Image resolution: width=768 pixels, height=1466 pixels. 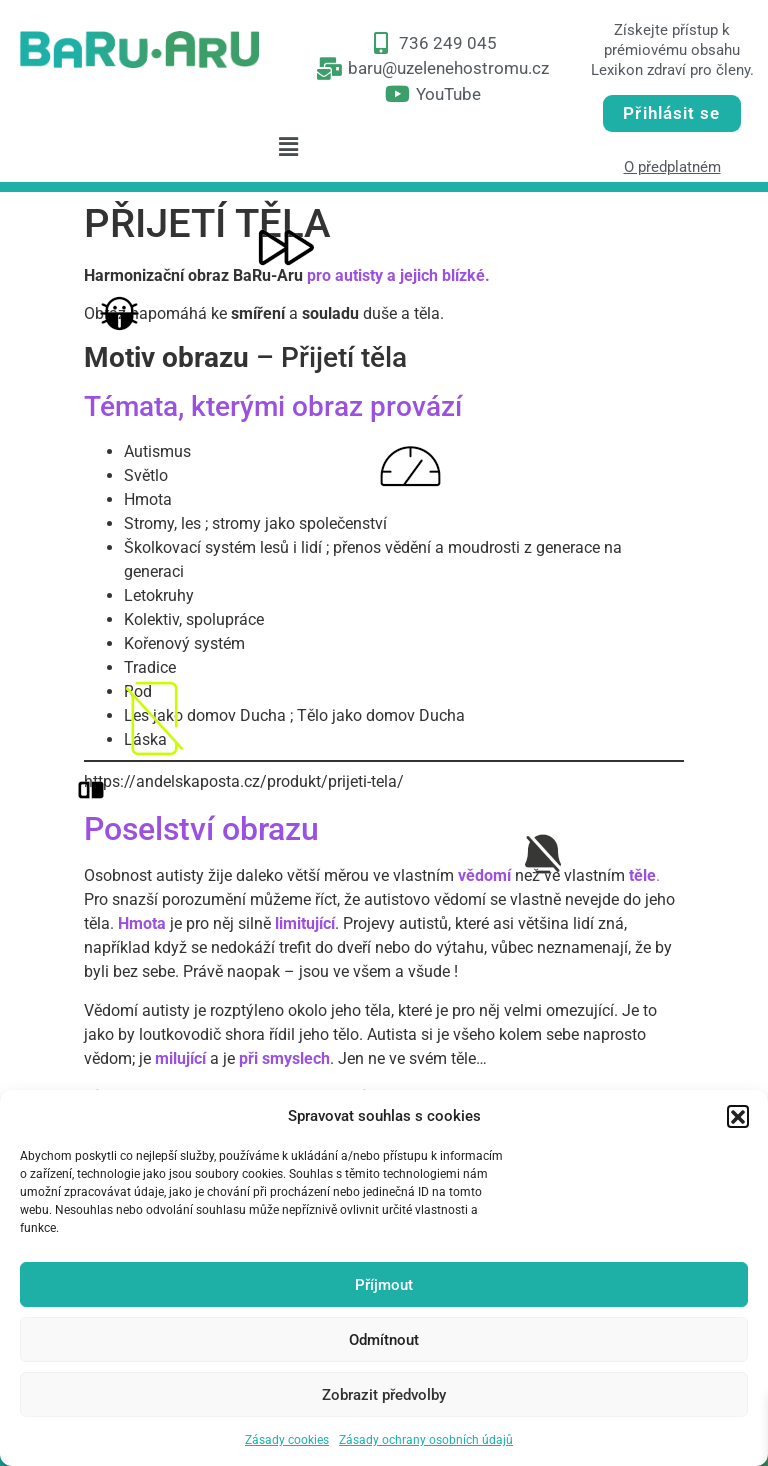 What do you see at coordinates (410, 469) in the screenshot?
I see `view performance or speed metrics` at bounding box center [410, 469].